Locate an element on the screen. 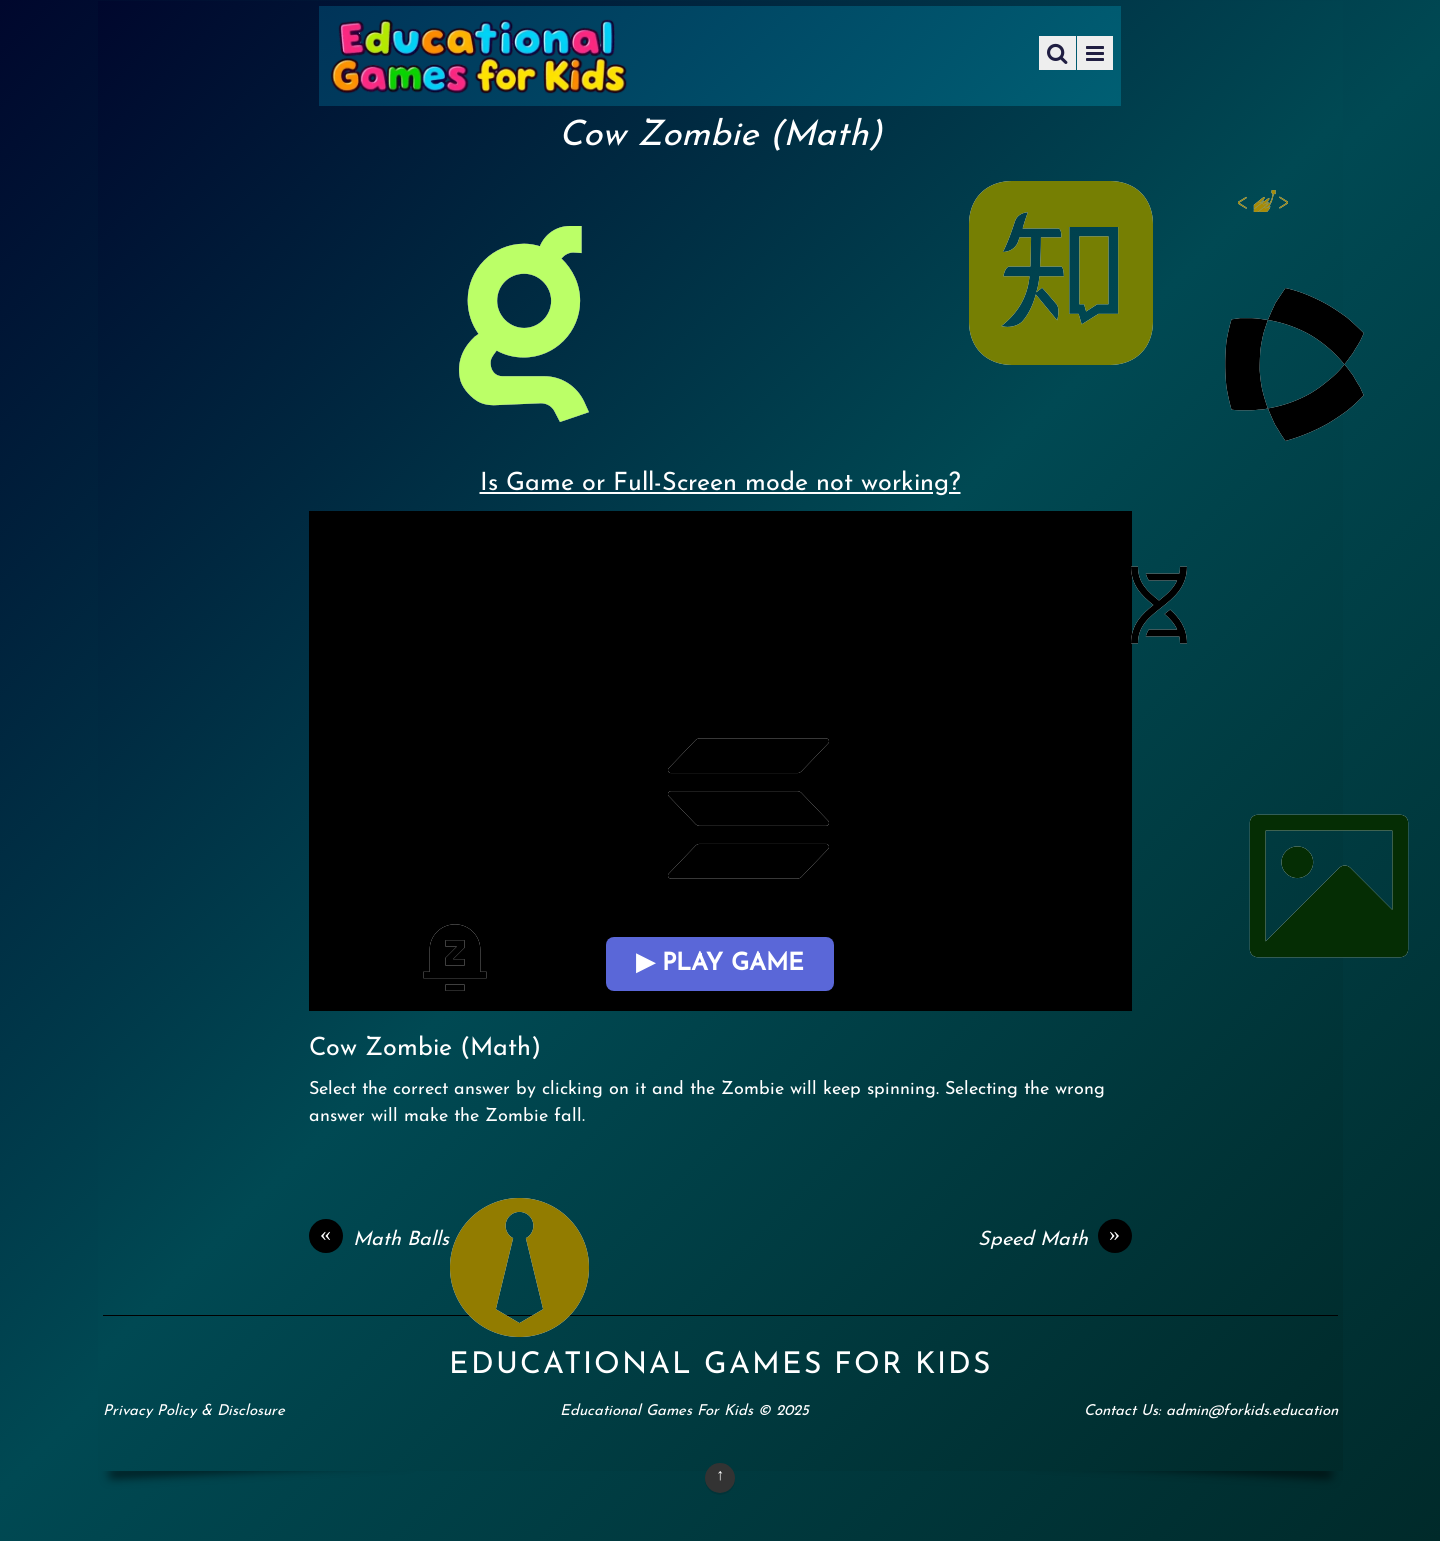 The width and height of the screenshot is (1440, 1541). view image or photo is located at coordinates (1329, 886).